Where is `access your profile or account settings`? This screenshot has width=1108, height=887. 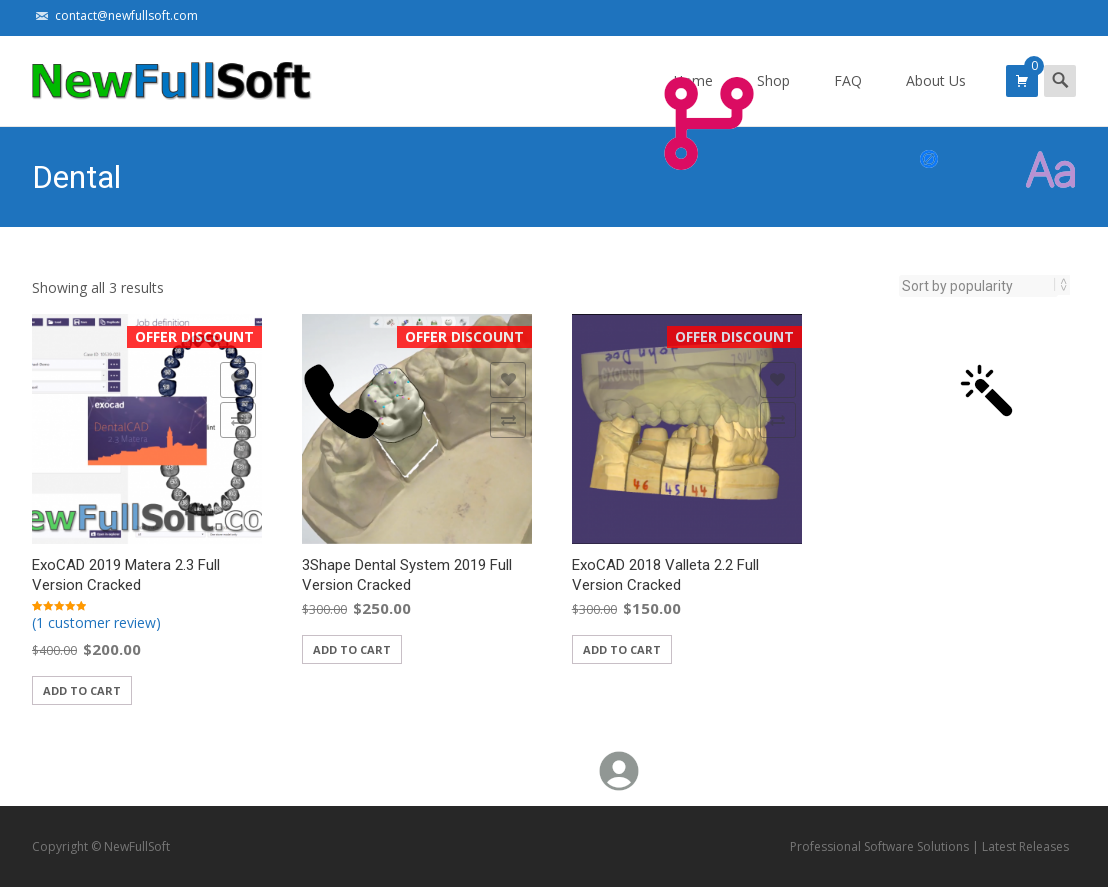 access your profile or account settings is located at coordinates (619, 771).